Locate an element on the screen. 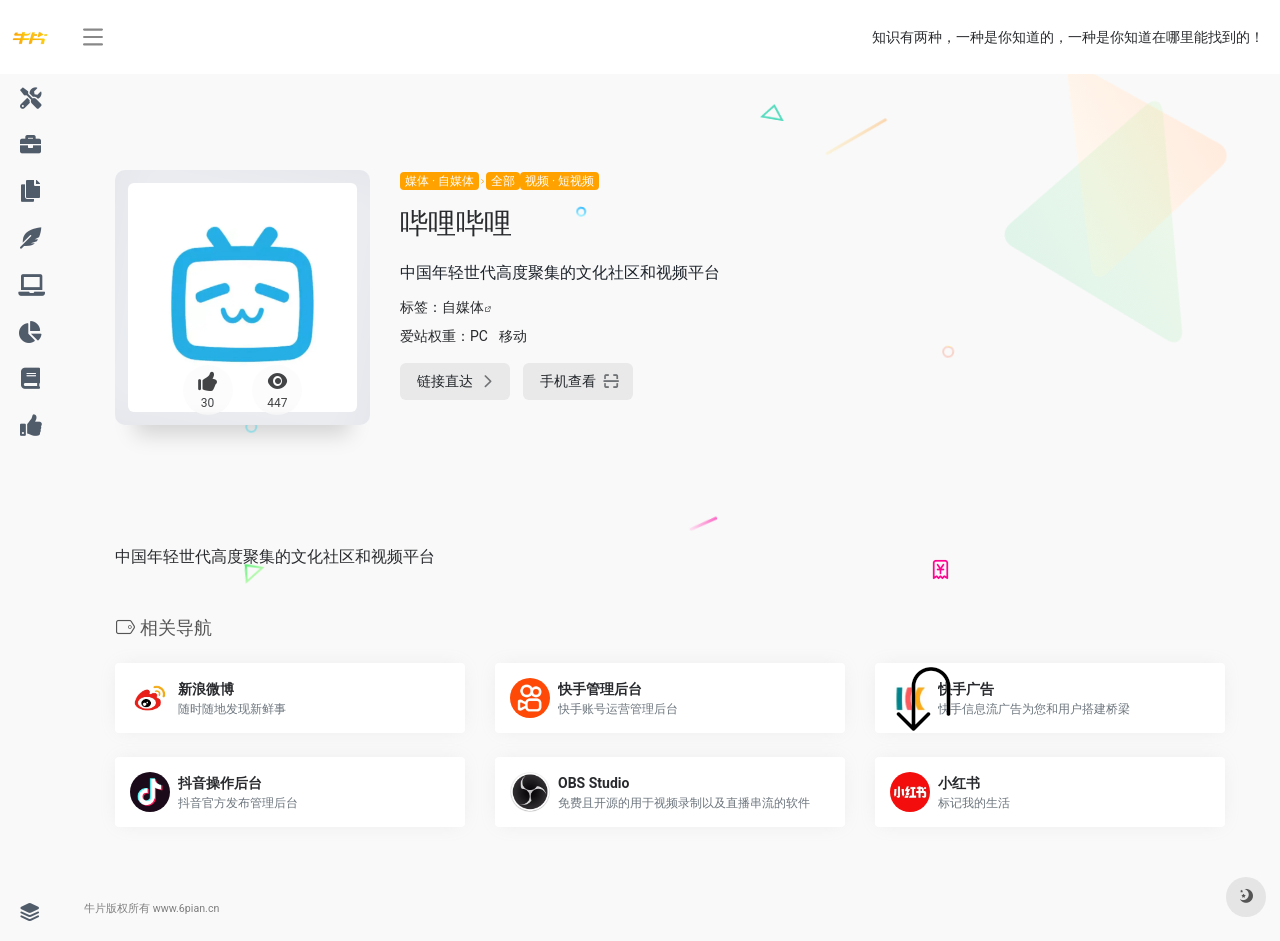 This screenshot has height=941, width=1280. undo or reverse last action is located at coordinates (926, 699).